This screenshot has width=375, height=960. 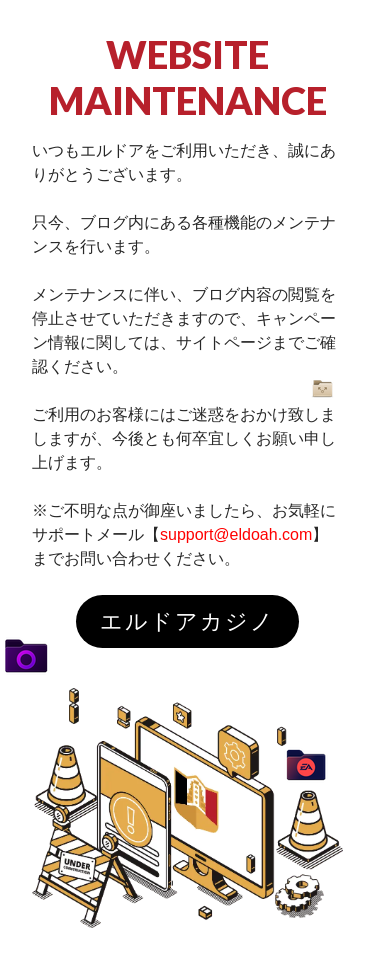 I want to click on folder for EA (Electronic Arts) games or applications, so click(x=306, y=766).